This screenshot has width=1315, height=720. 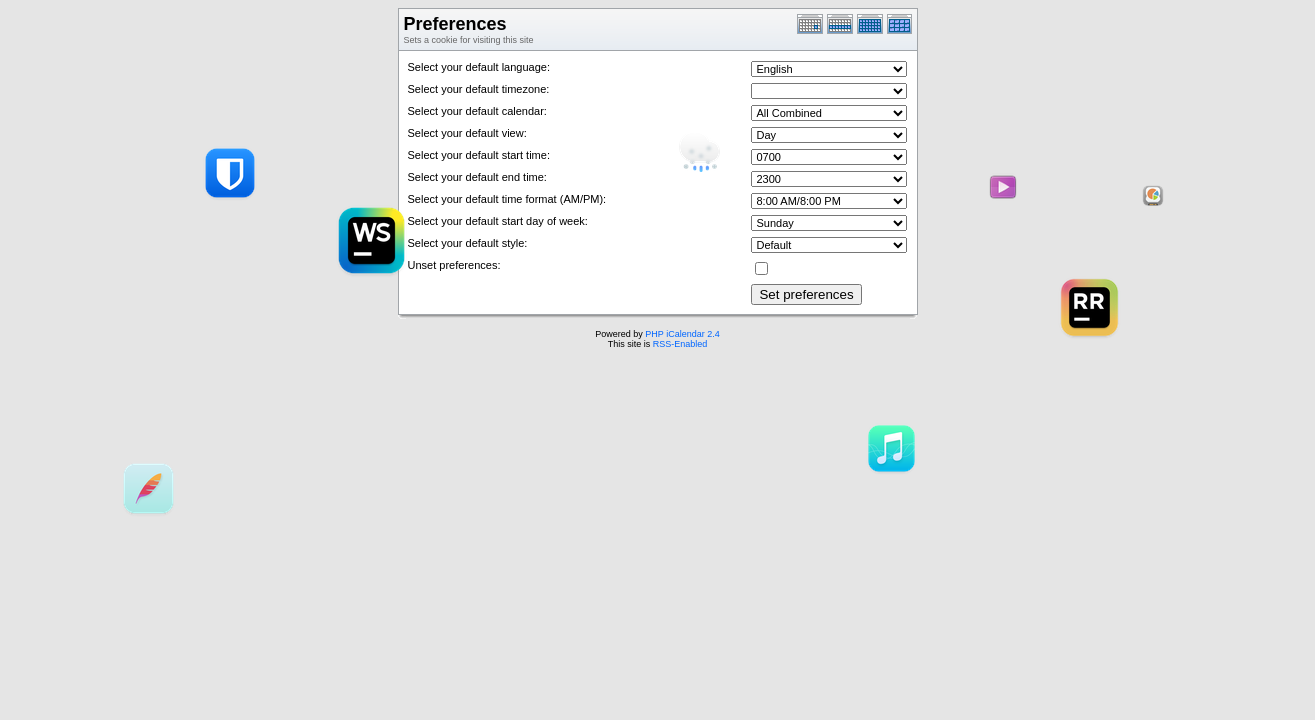 What do you see at coordinates (699, 151) in the screenshot?
I see `indicates mixed precipitation weather conditions` at bounding box center [699, 151].